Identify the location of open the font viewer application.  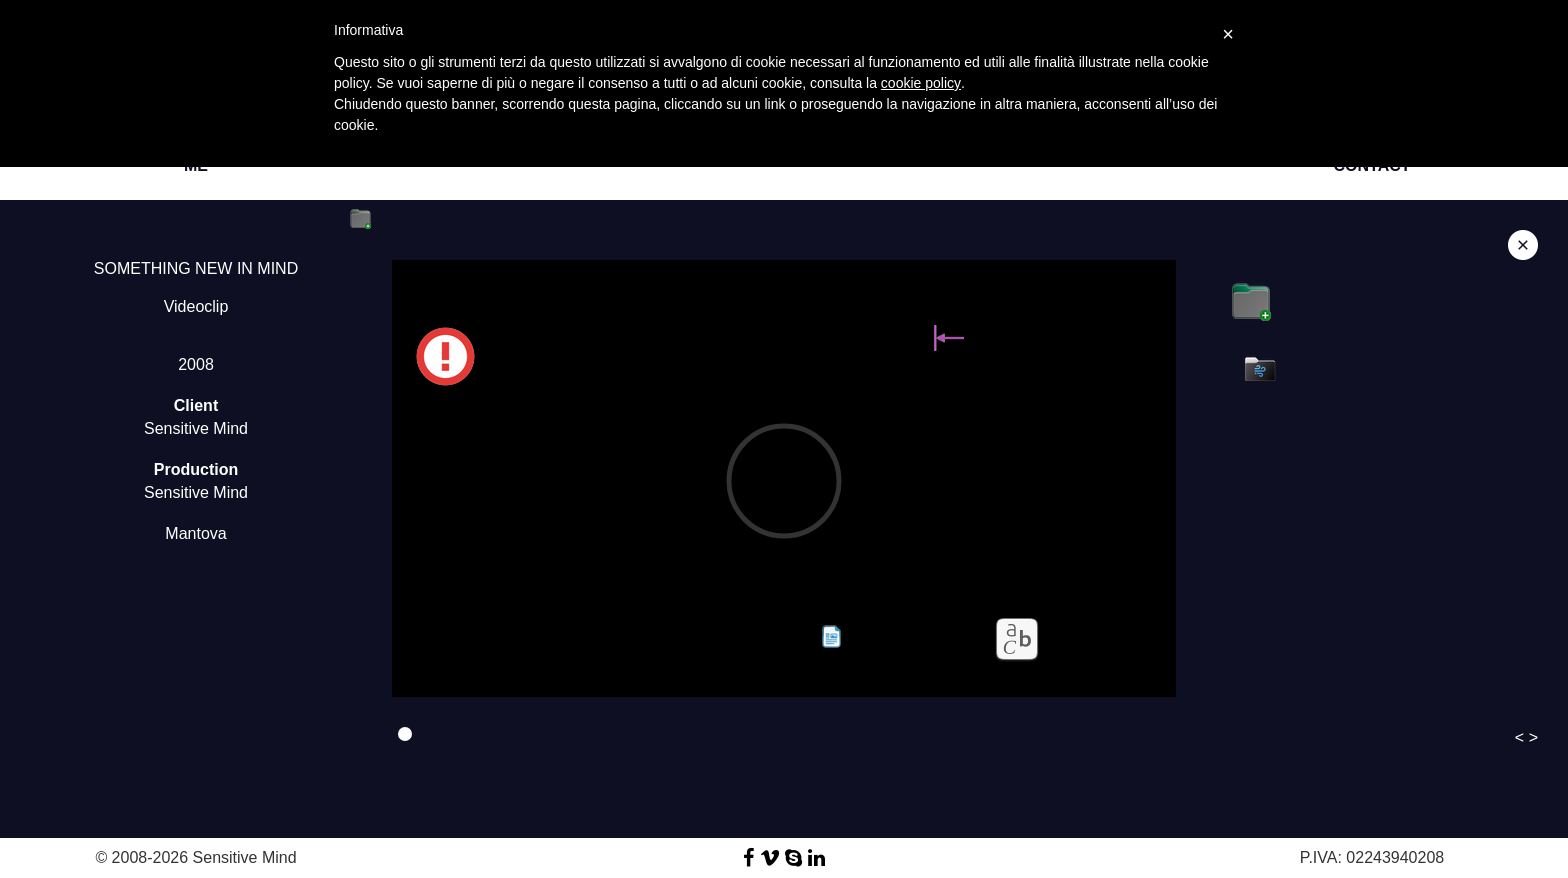
(1017, 639).